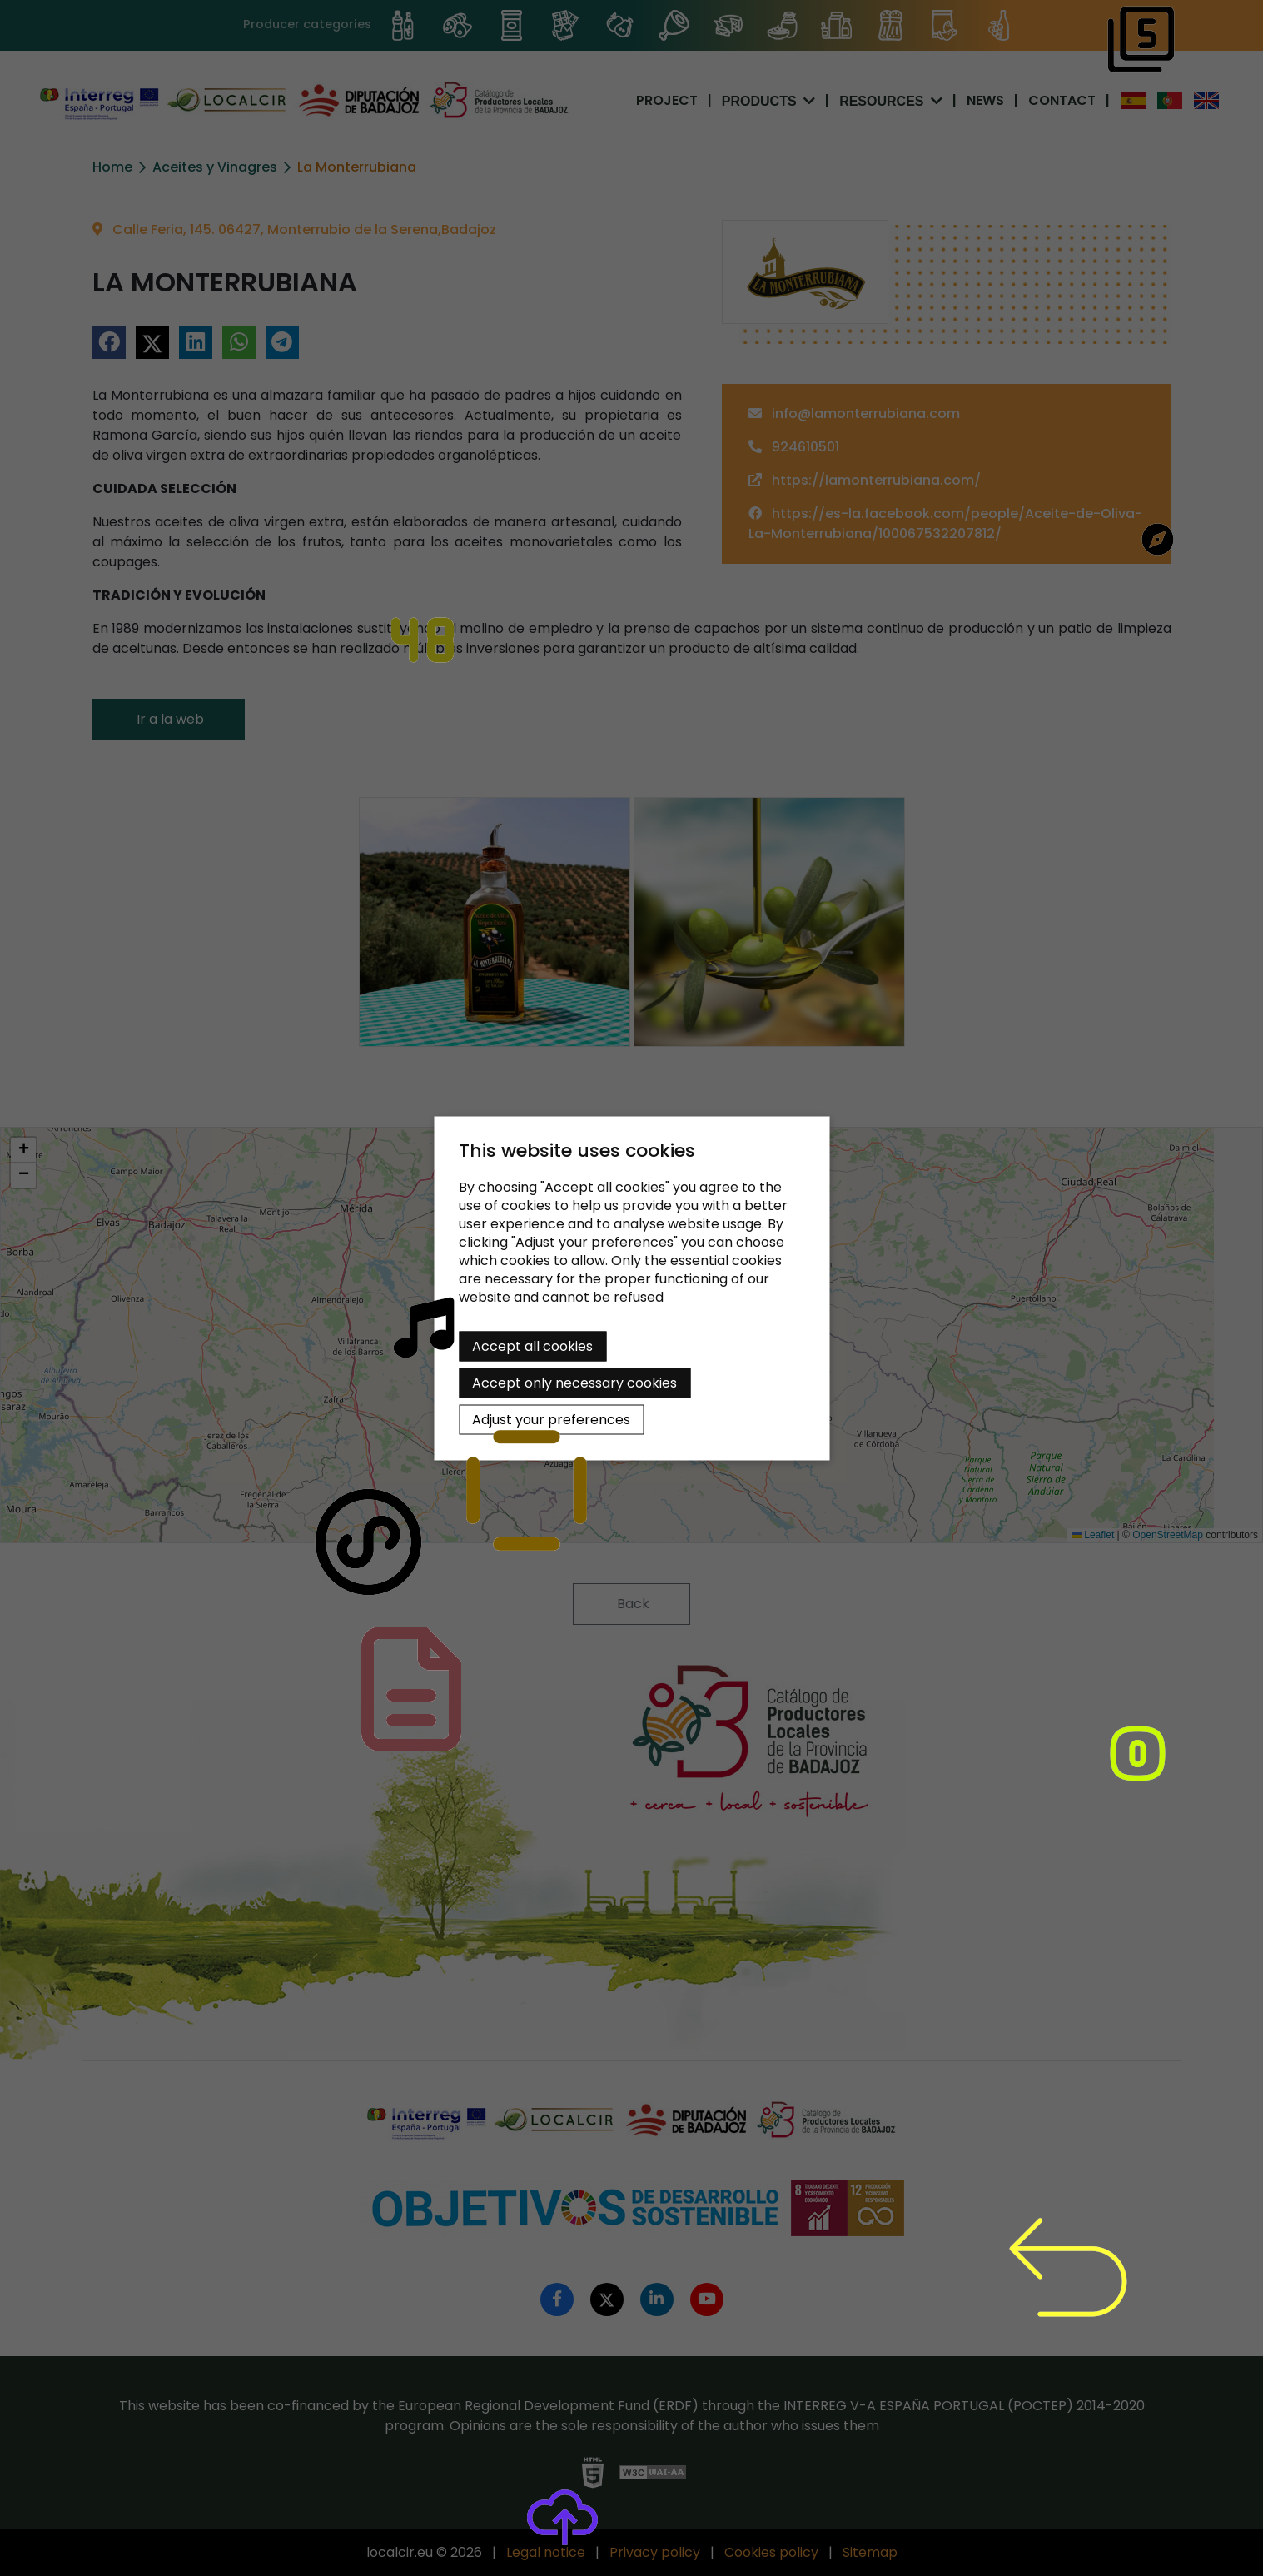 The height and width of the screenshot is (2576, 1263). Describe the element at coordinates (1137, 1753) in the screenshot. I see `indicates zero items or empty count` at that location.